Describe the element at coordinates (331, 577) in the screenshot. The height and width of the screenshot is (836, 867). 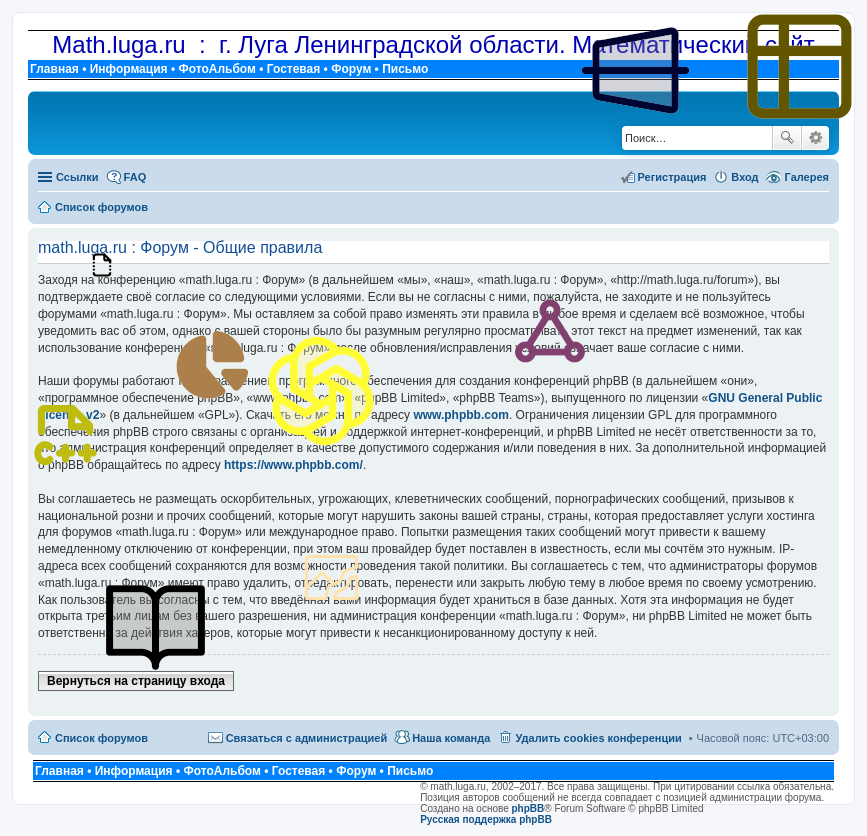
I see `indicates a broken or corrupted image file` at that location.